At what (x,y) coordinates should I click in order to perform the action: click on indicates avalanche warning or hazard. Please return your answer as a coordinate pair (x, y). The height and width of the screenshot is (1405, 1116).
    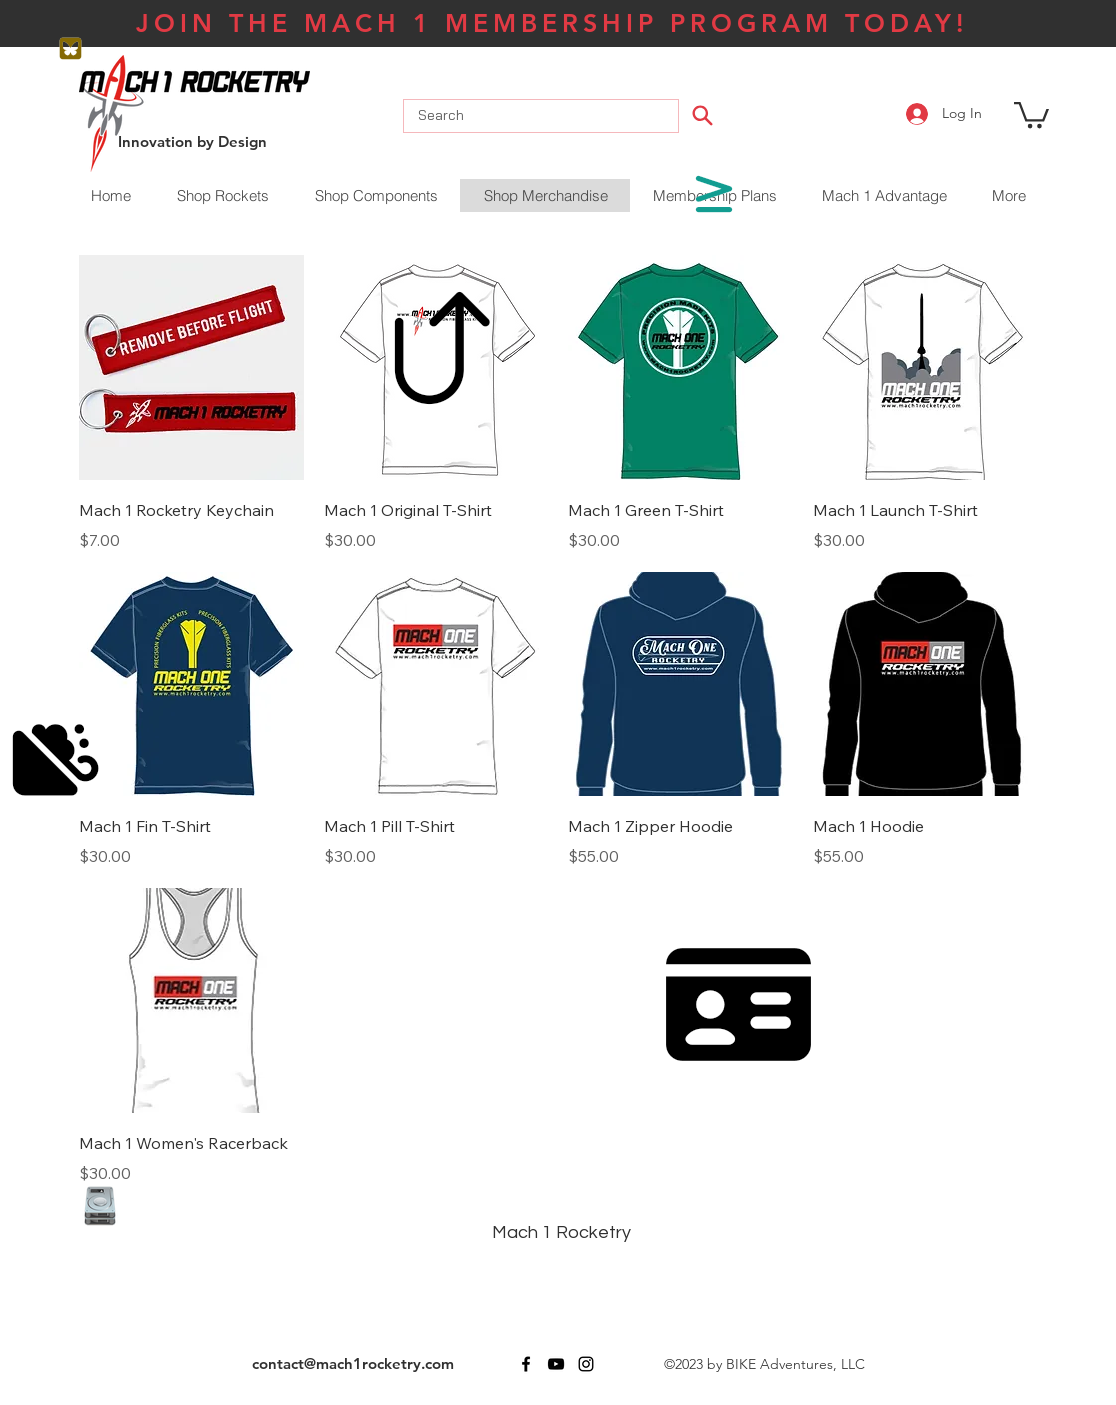
    Looking at the image, I should click on (55, 757).